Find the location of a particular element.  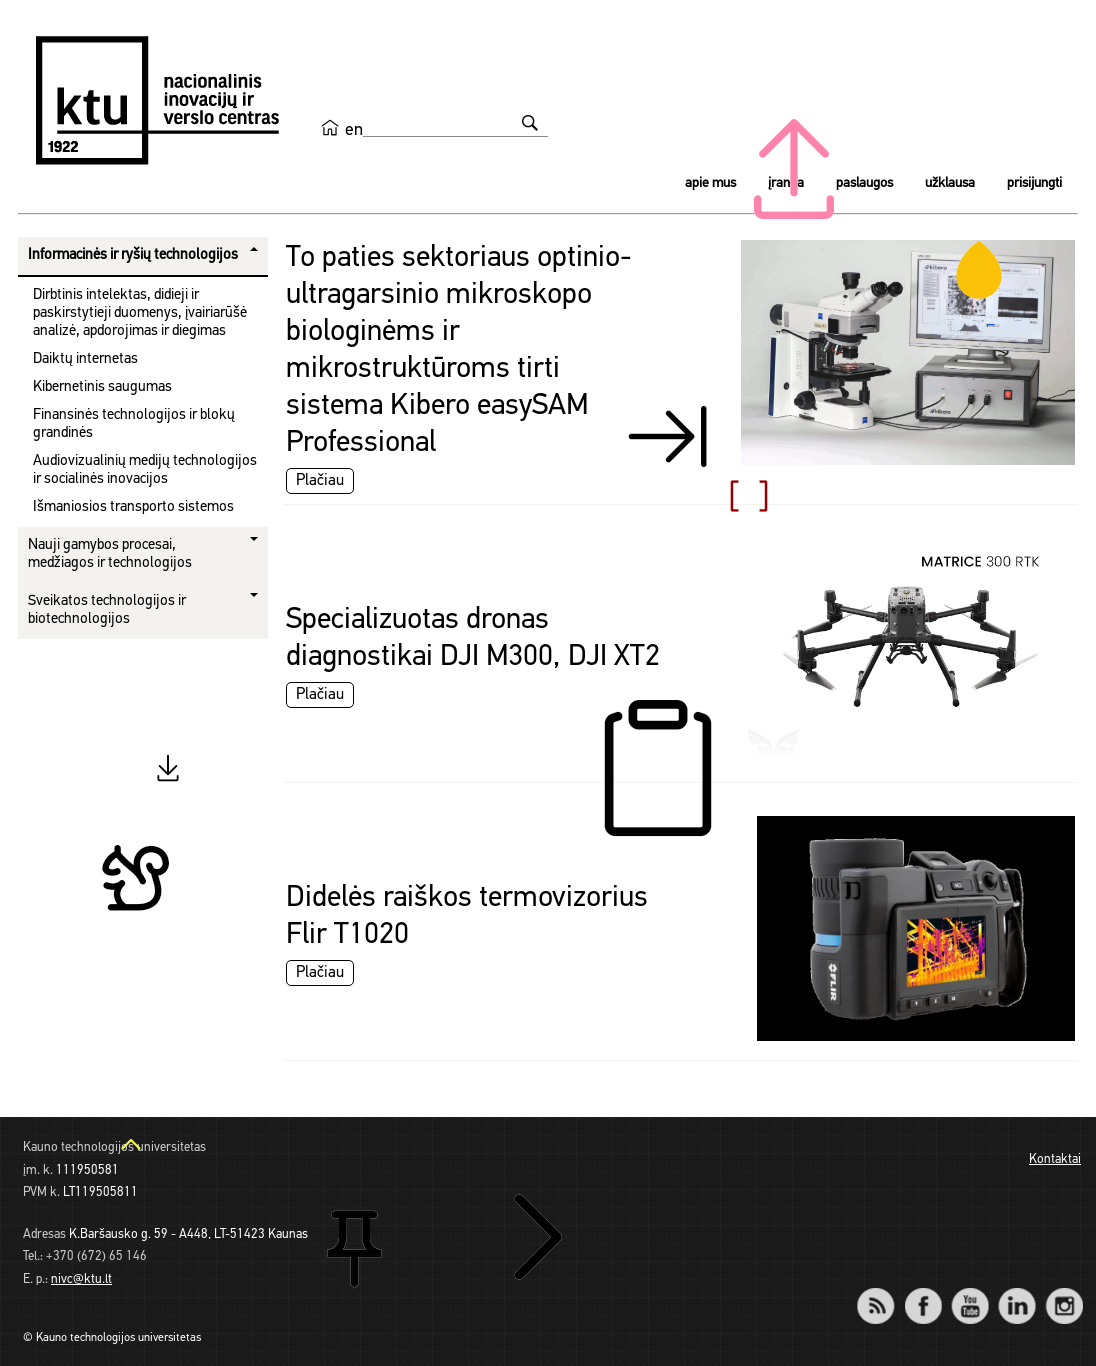

view stashed or cached content is located at coordinates (134, 880).